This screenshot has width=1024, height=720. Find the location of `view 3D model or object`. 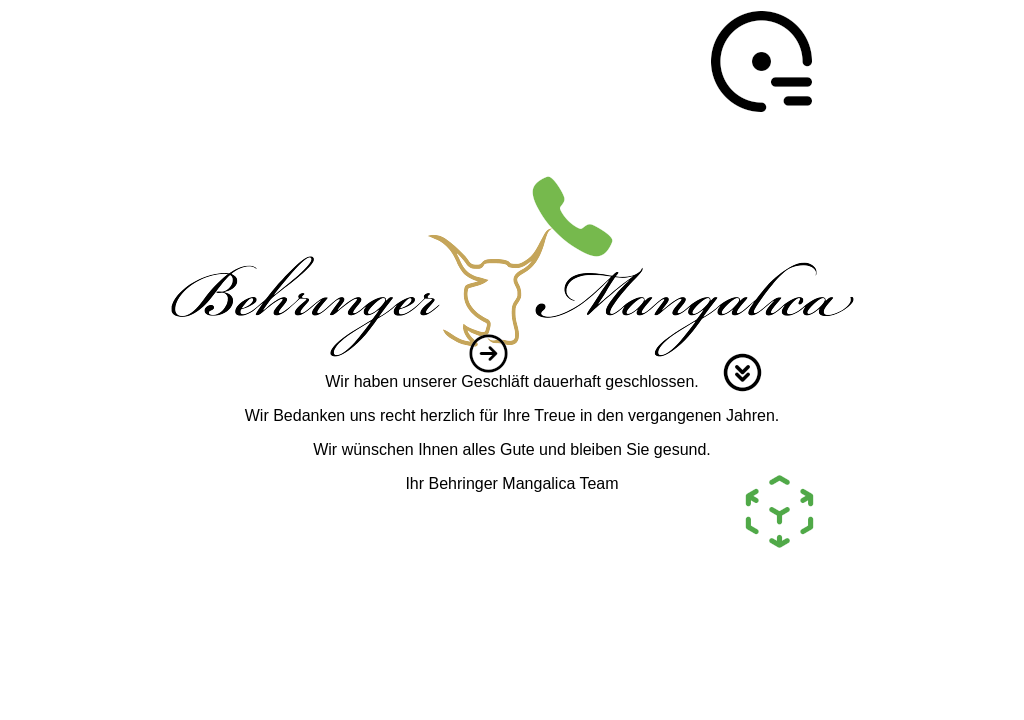

view 3D model or object is located at coordinates (779, 511).